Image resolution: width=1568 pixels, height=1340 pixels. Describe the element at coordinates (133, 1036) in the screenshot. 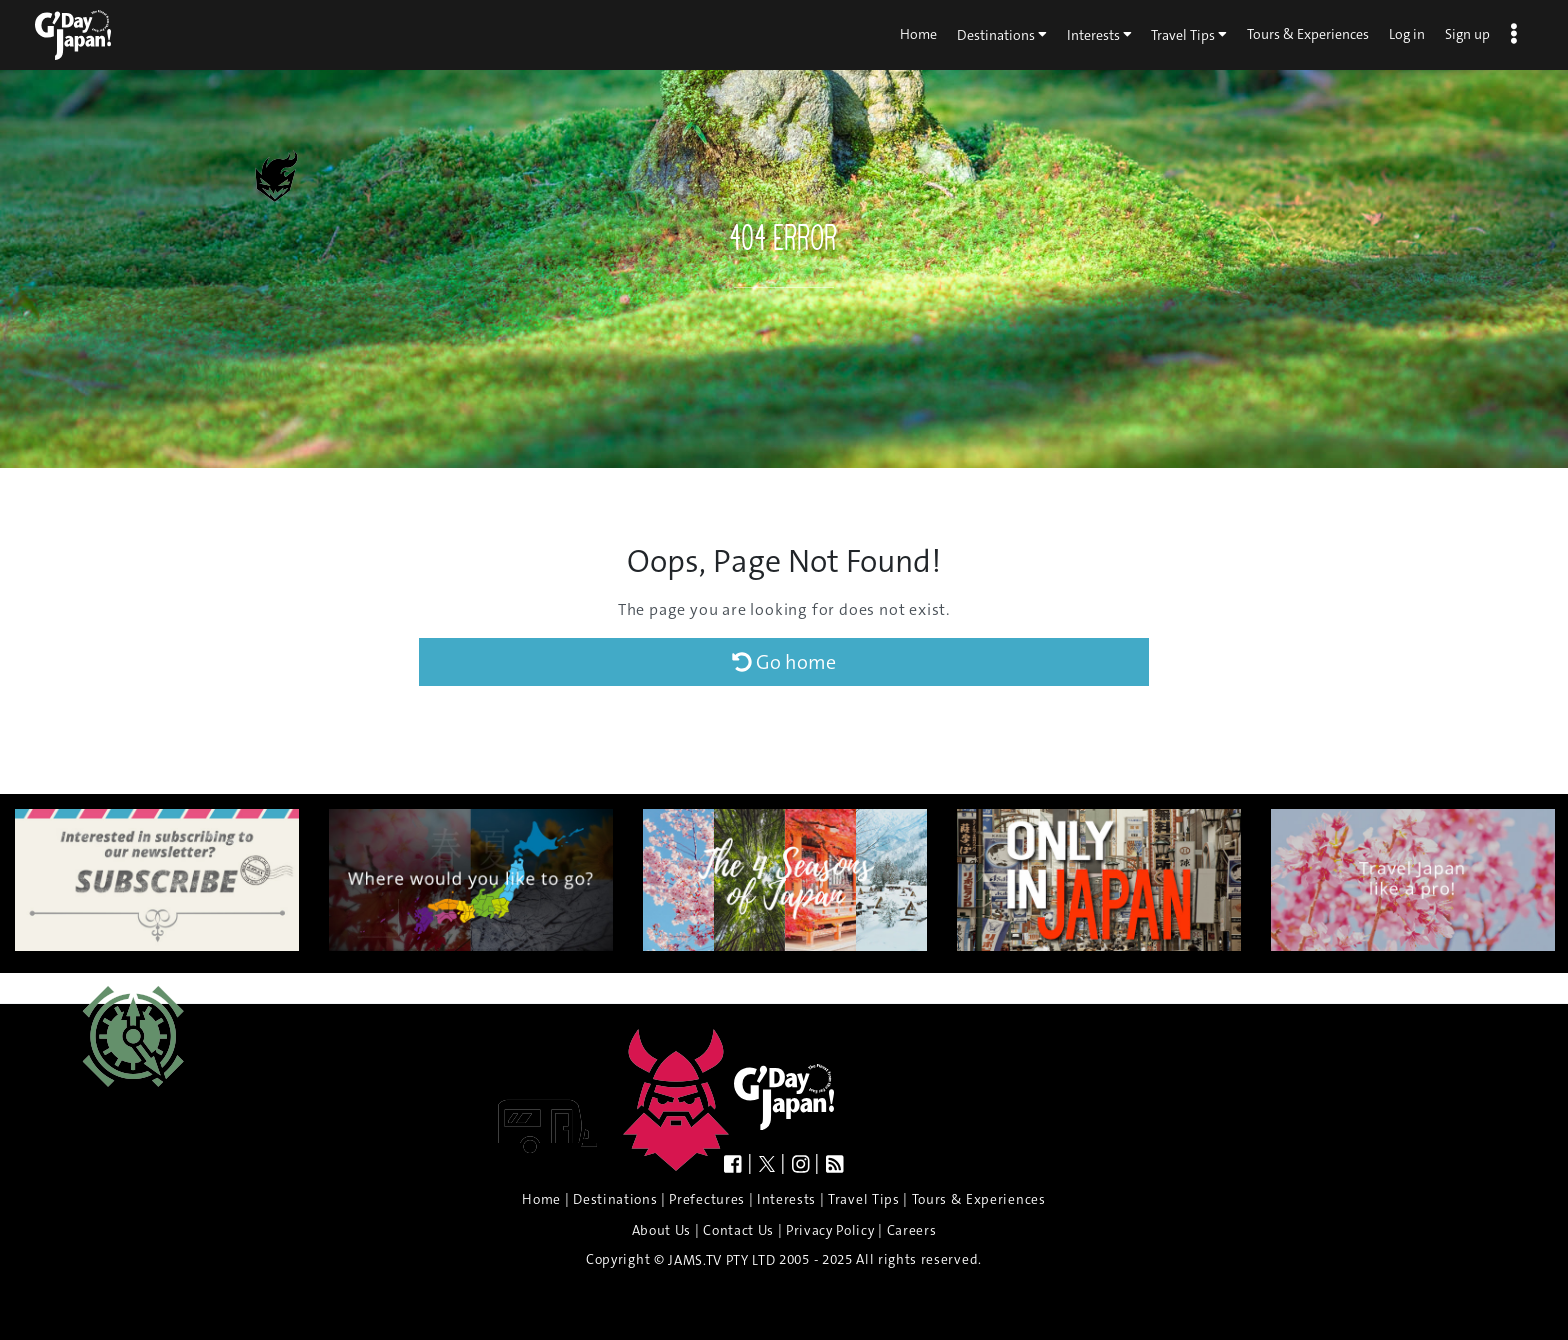

I see `access automation or scheduled task settings` at that location.